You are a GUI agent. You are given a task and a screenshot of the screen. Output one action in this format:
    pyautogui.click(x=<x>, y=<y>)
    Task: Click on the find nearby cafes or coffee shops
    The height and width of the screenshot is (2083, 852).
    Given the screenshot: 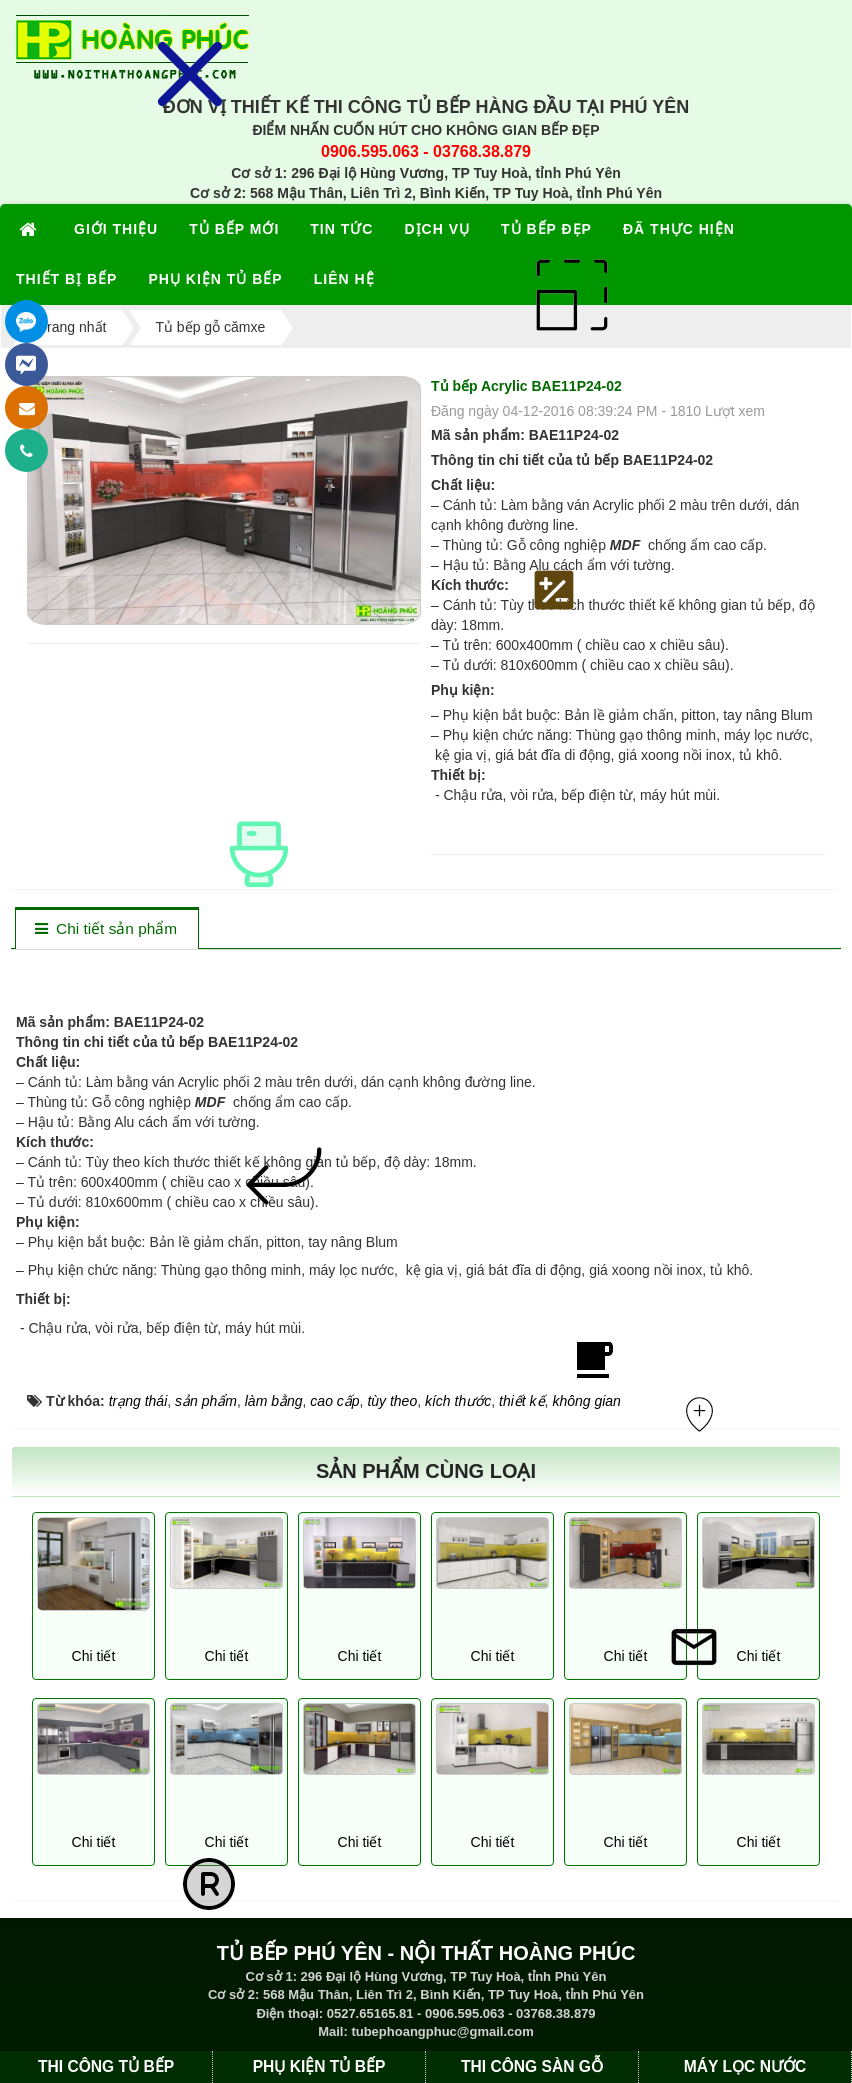 What is the action you would take?
    pyautogui.click(x=593, y=1360)
    